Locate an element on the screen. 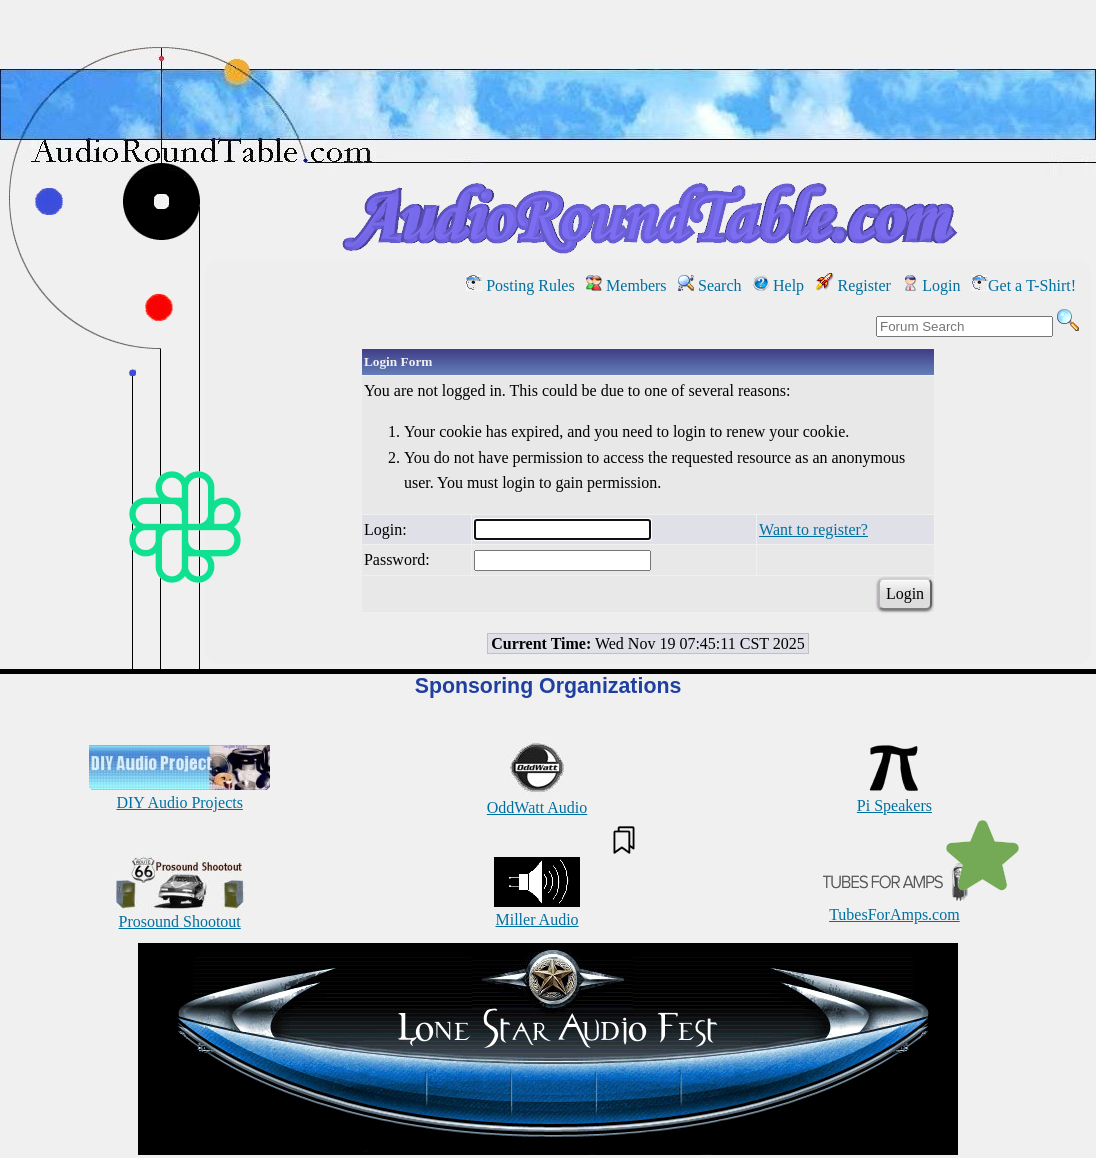 This screenshot has width=1096, height=1158. view all saved bookmarks is located at coordinates (624, 840).